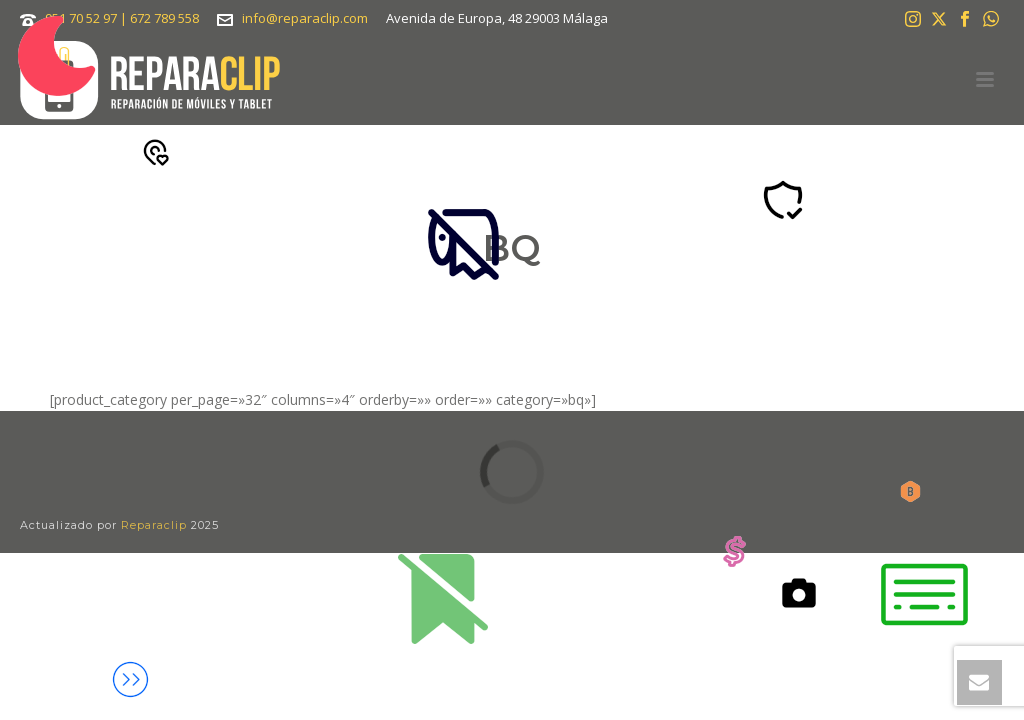 This screenshot has height=720, width=1024. What do you see at coordinates (58, 56) in the screenshot?
I see `enable dark mode` at bounding box center [58, 56].